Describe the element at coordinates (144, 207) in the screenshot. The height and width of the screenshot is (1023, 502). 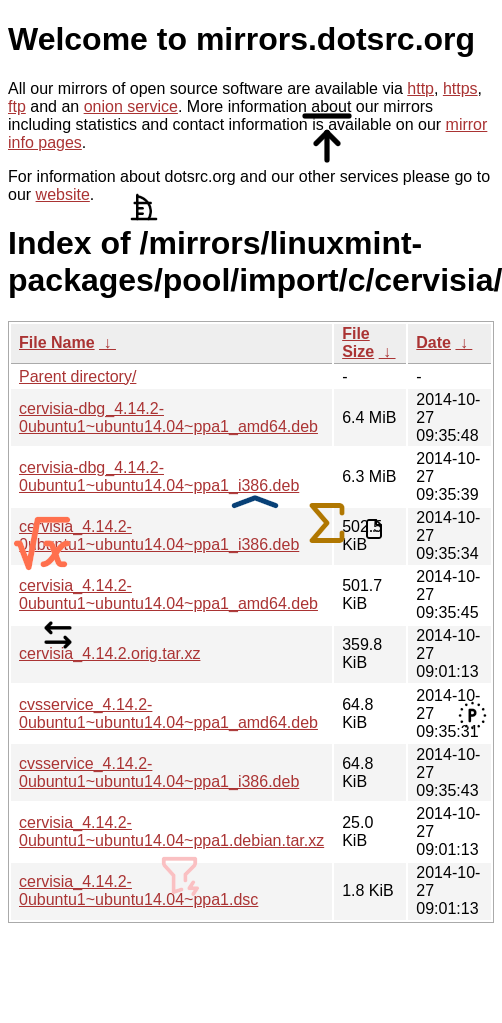
I see `view landmark or tourist attraction` at that location.